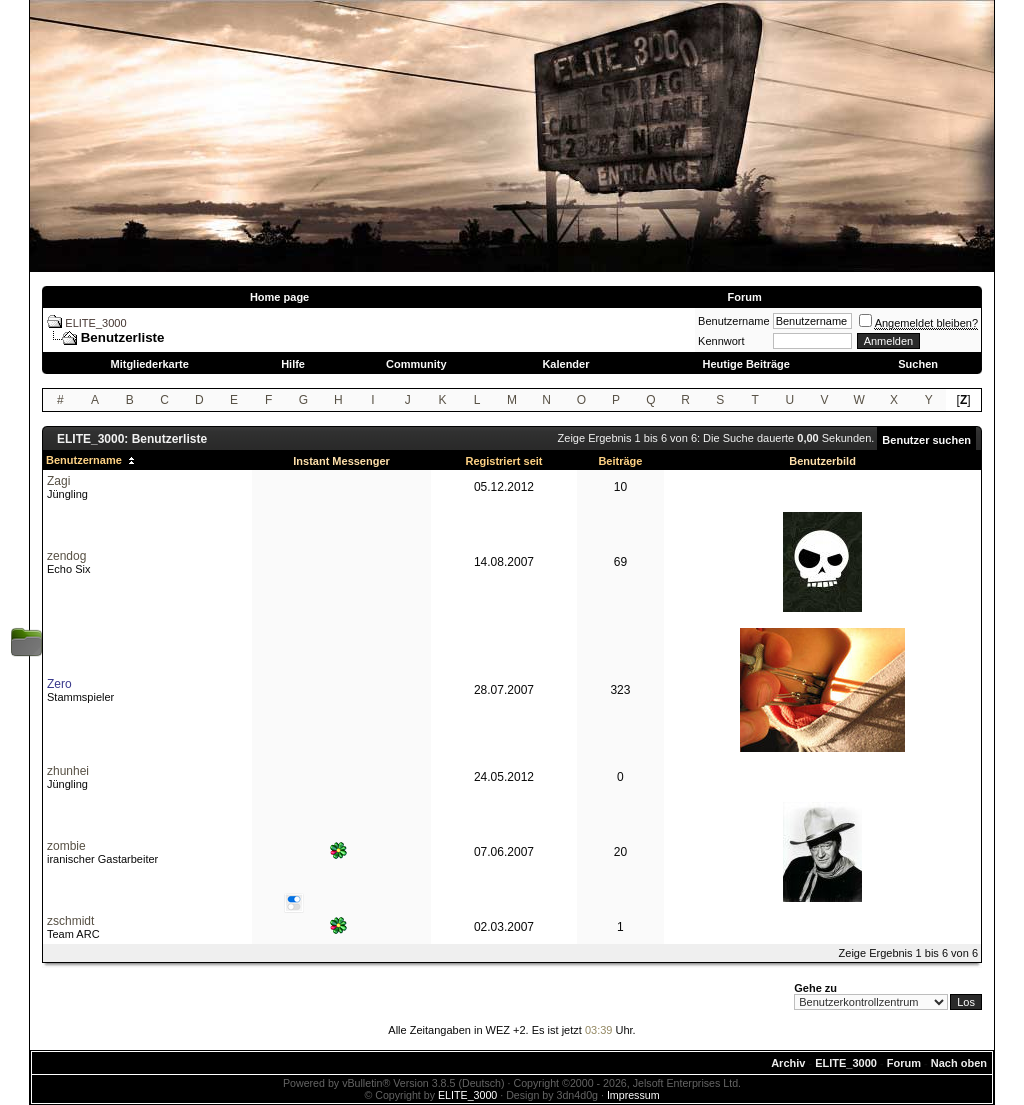  I want to click on open system preferences or settings, so click(294, 903).